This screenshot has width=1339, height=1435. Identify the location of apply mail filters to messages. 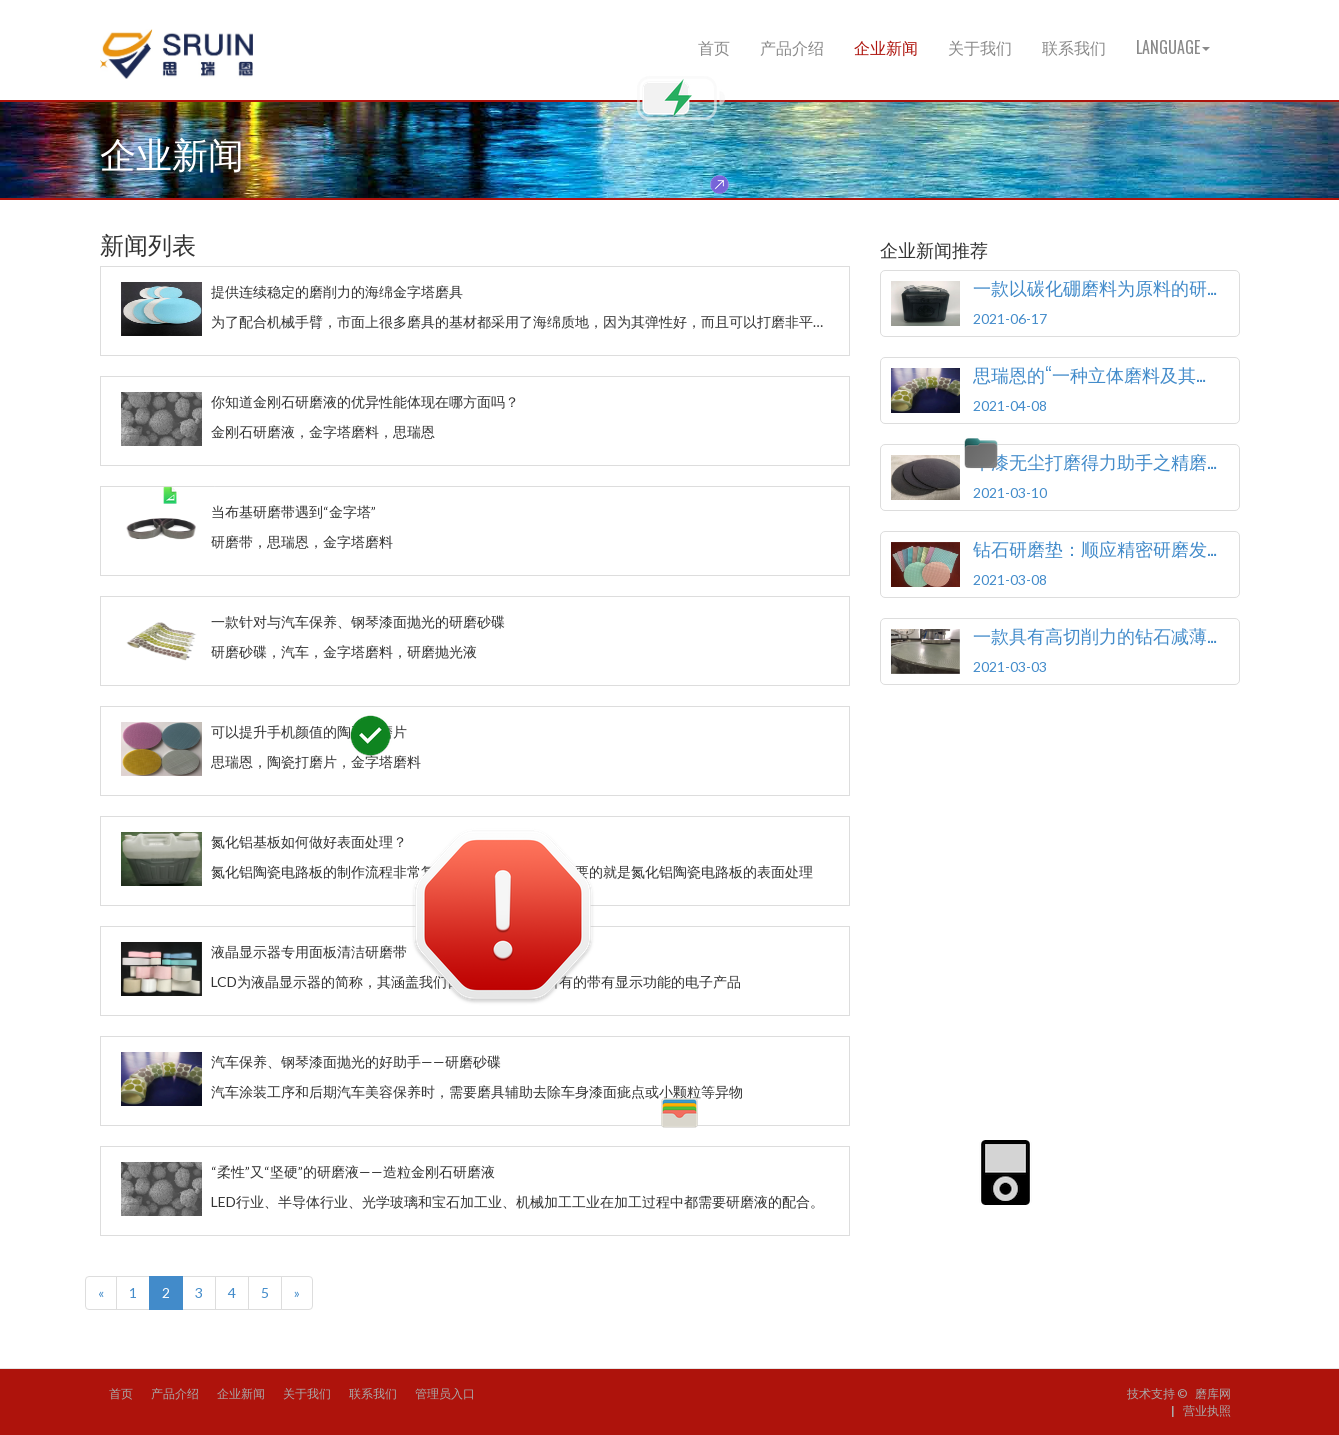
(370, 735).